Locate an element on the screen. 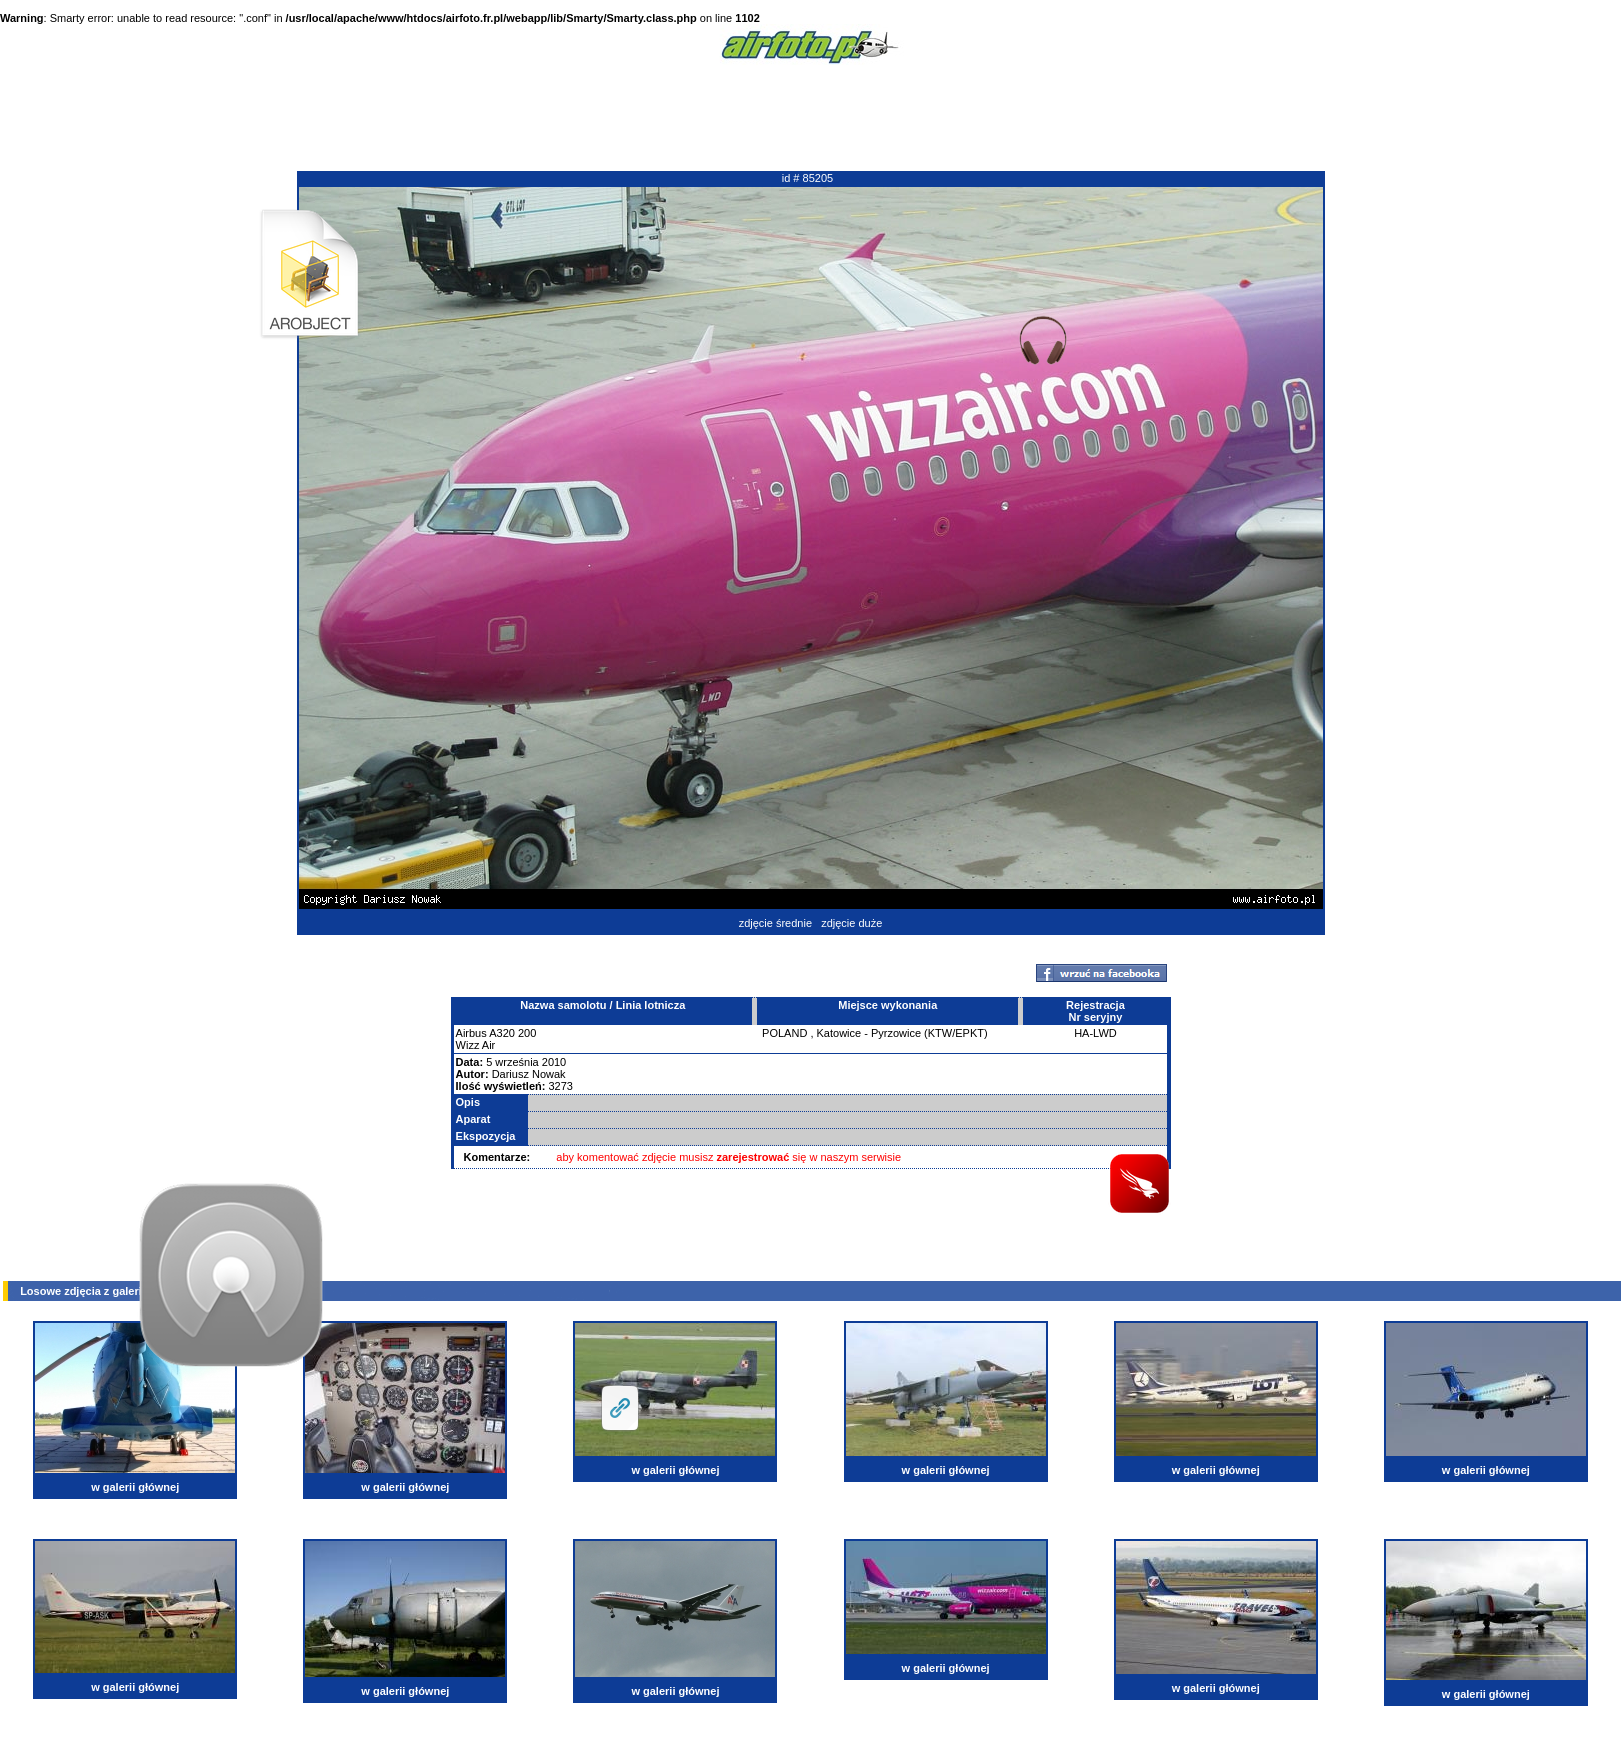 This screenshot has height=1740, width=1621. connect bluetooth headphones is located at coordinates (1043, 341).